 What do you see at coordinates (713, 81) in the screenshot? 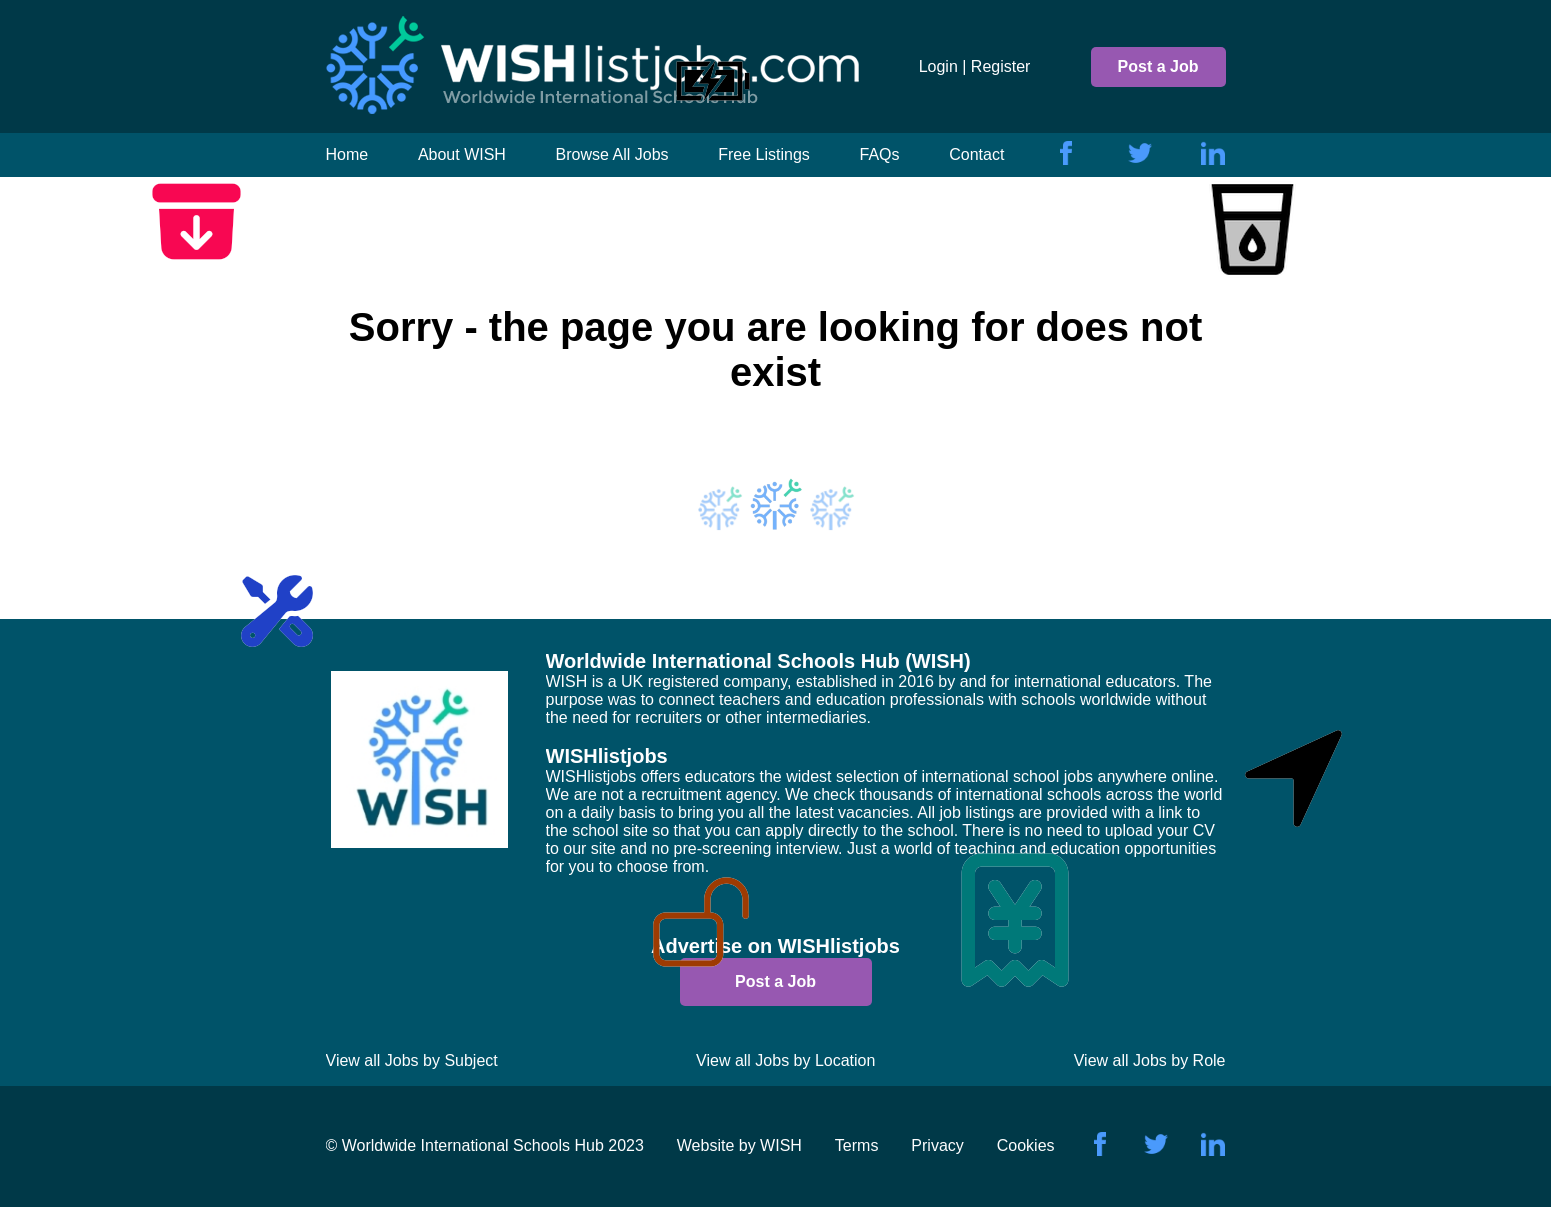
I see `indicates device is currently charging` at bounding box center [713, 81].